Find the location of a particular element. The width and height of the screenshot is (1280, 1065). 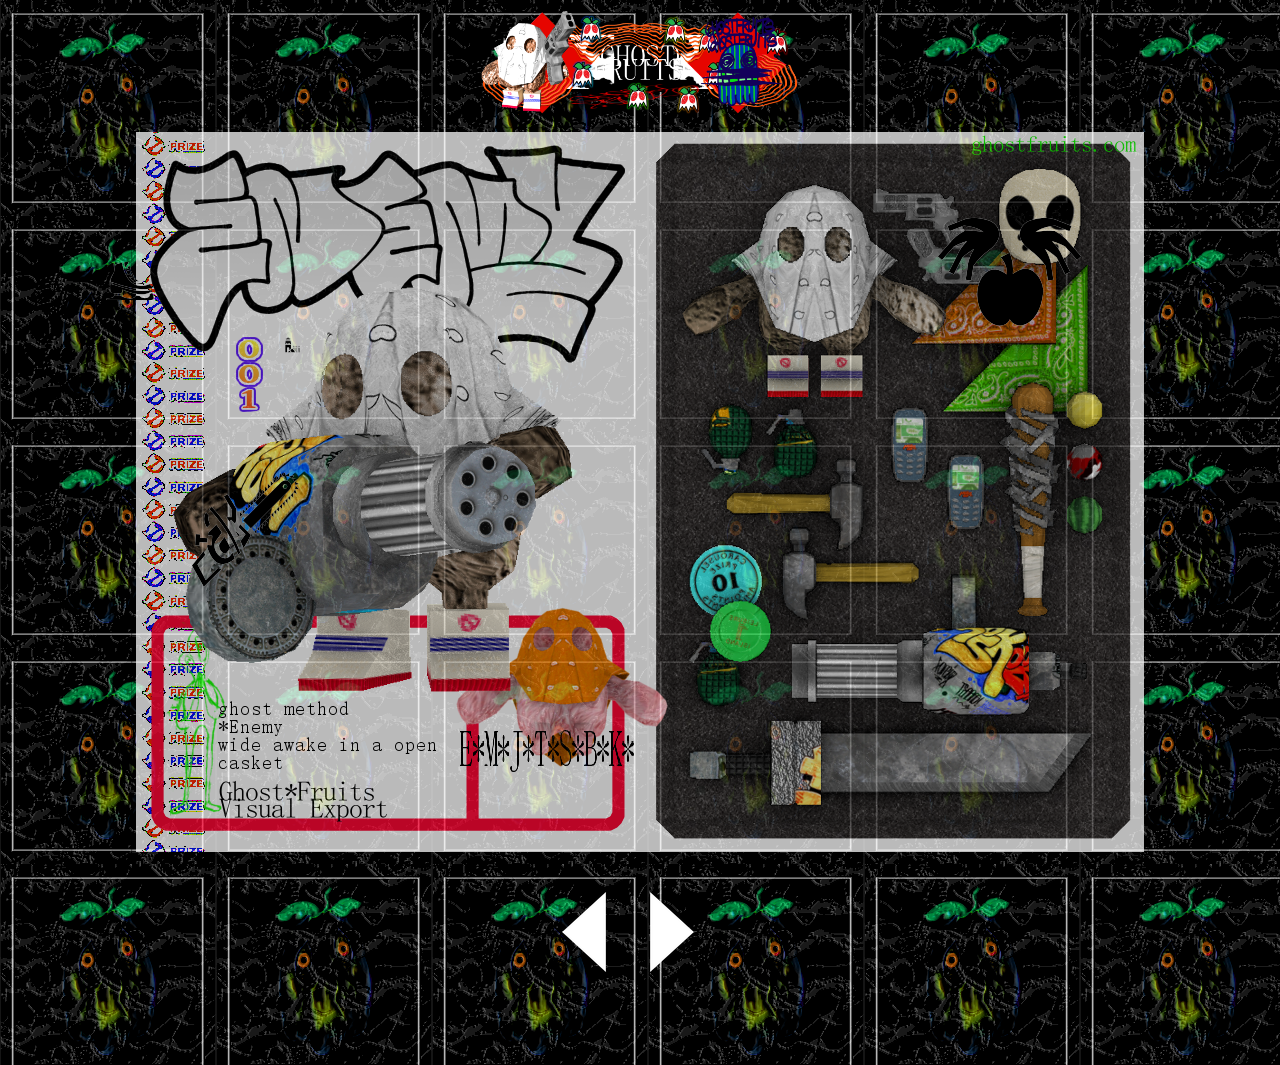

chainsaw tool or equipment icon is located at coordinates (245, 529).